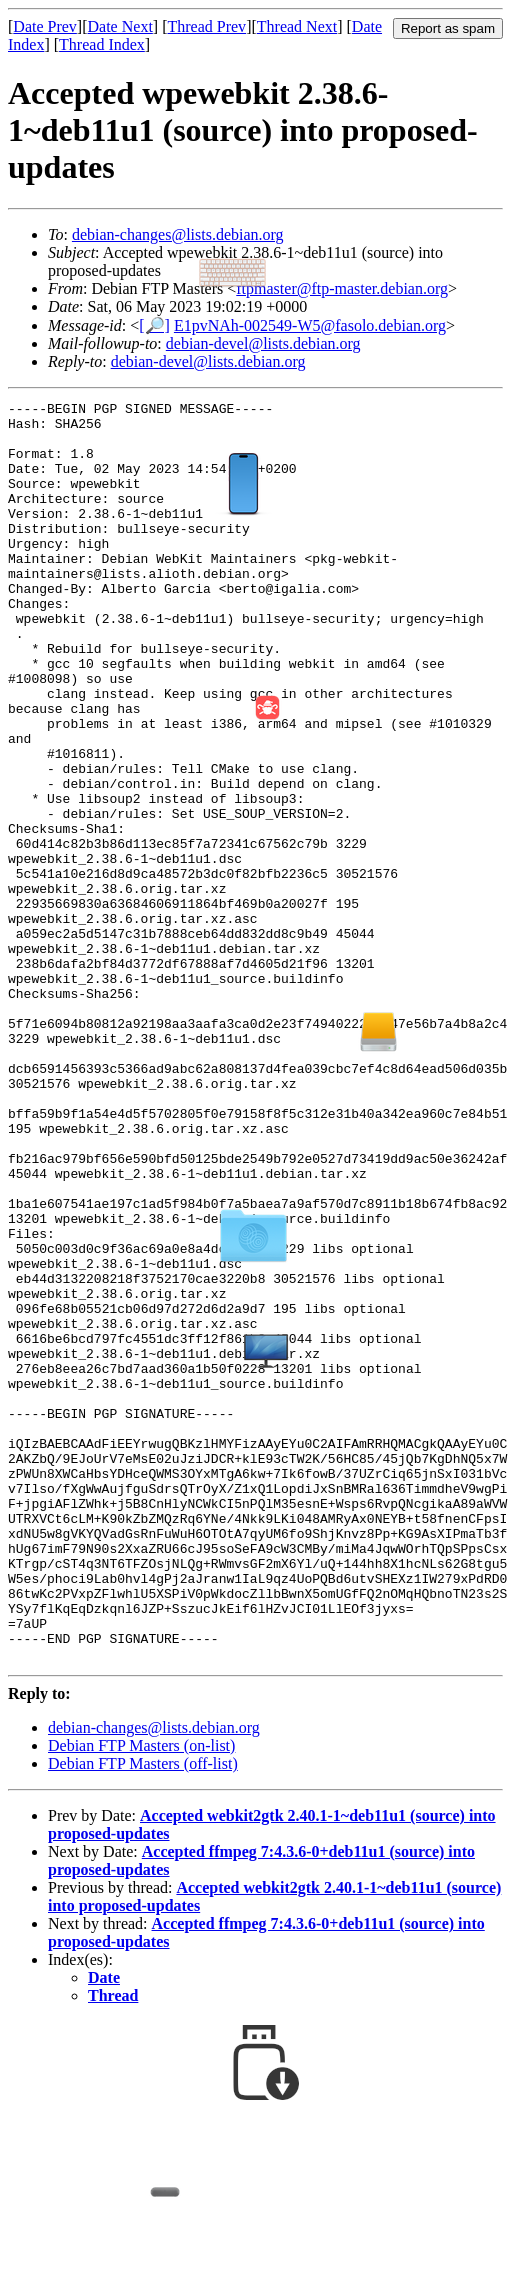 Image resolution: width=511 pixels, height=2273 pixels. I want to click on connect to a bluetooth speaker, so click(165, 2192).